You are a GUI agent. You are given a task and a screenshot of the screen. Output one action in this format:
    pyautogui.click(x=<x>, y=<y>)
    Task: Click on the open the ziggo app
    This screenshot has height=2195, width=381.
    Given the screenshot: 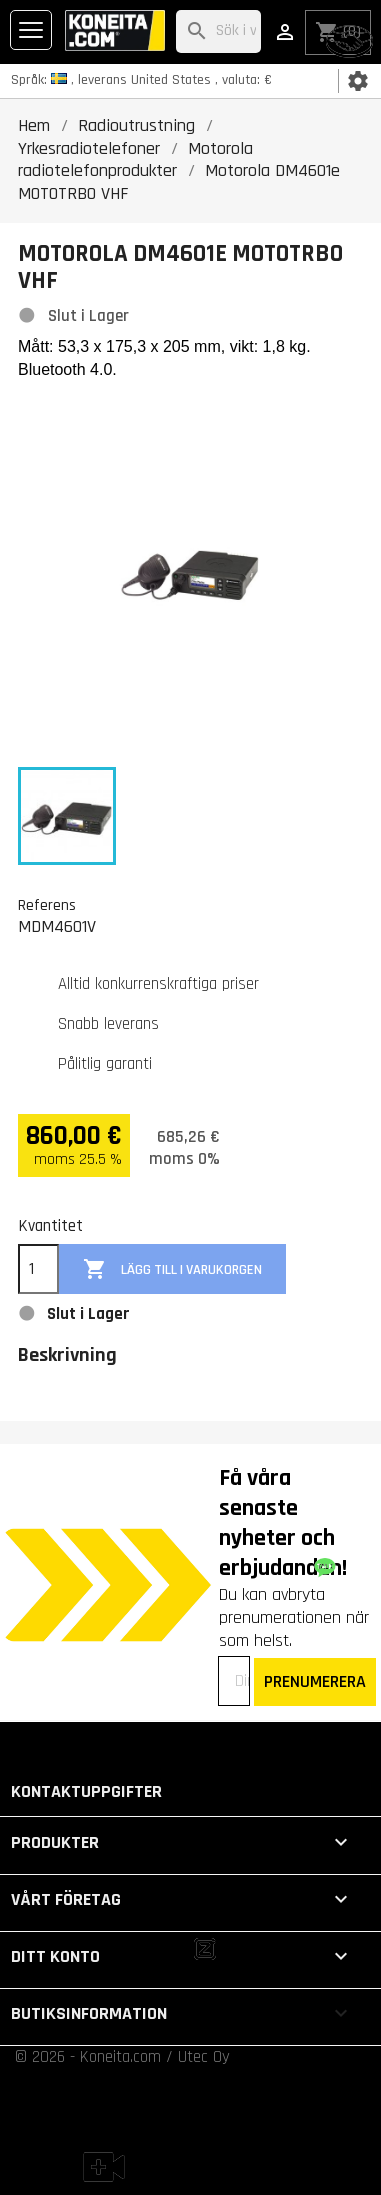 What is the action you would take?
    pyautogui.click(x=205, y=1949)
    